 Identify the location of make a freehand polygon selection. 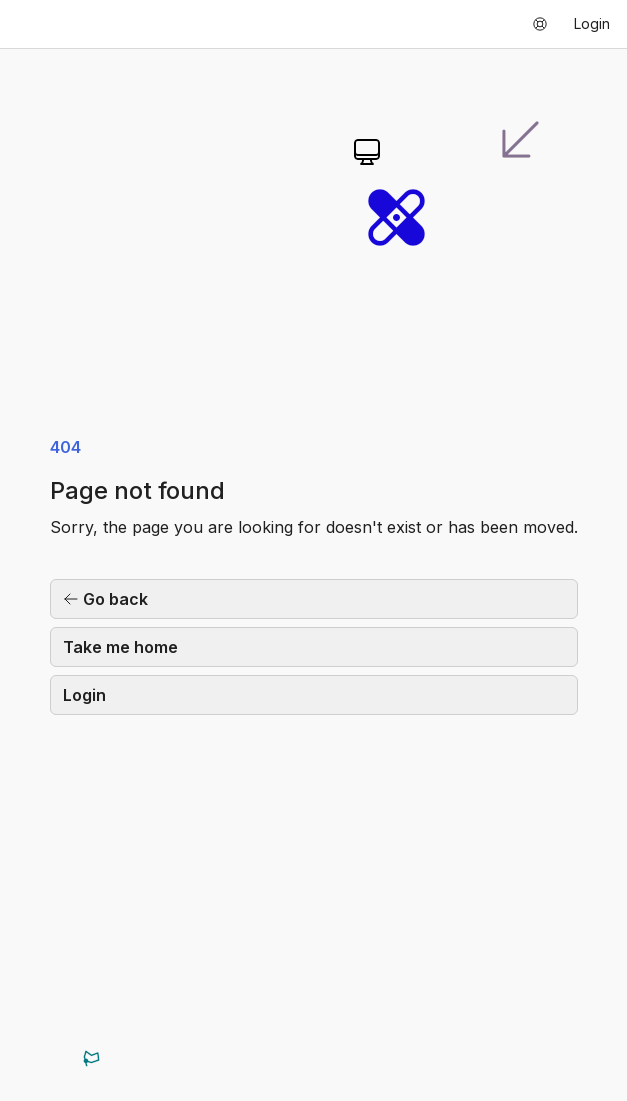
(91, 1058).